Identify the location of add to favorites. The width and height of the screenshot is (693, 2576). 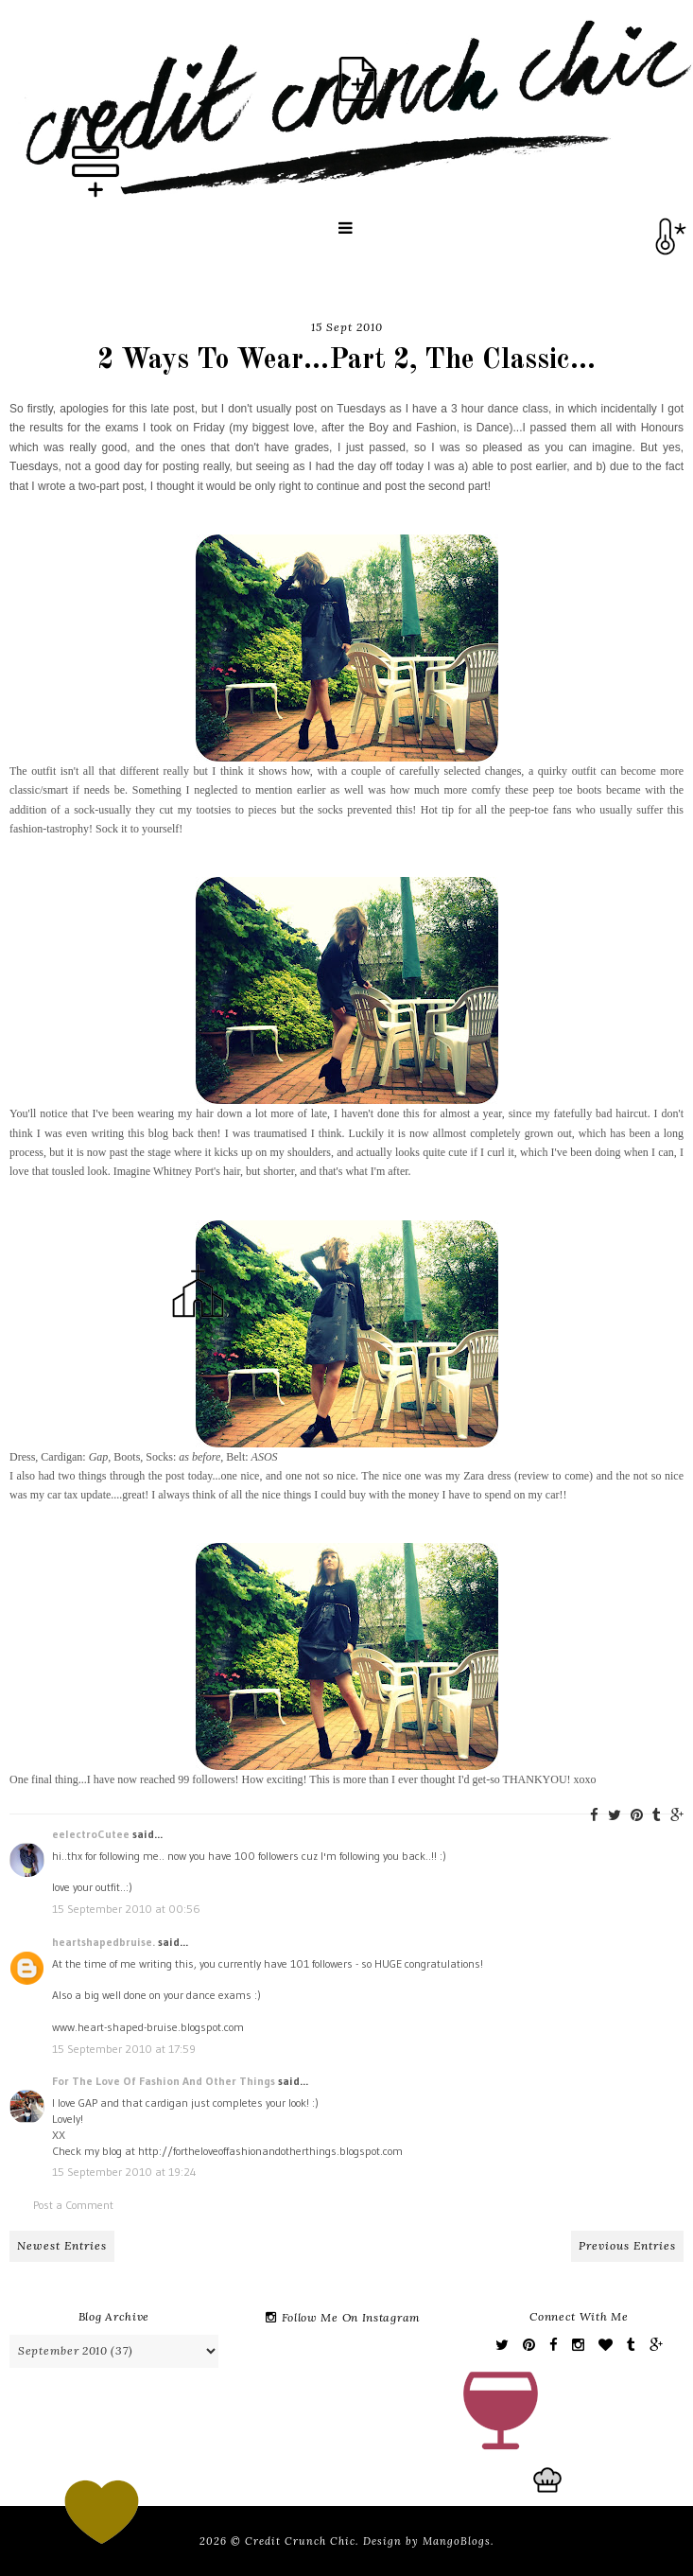
(101, 2509).